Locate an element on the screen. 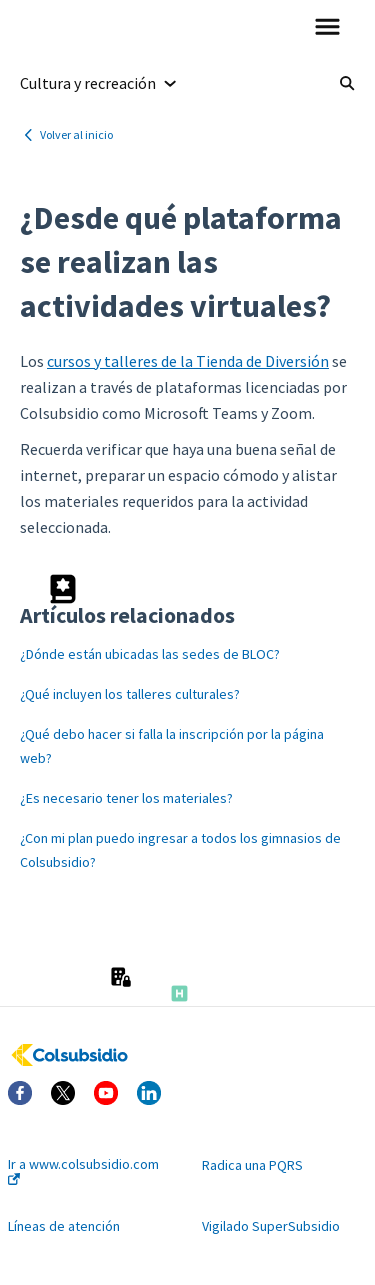  indicates a hospital or medical facility nearby is located at coordinates (179, 993).